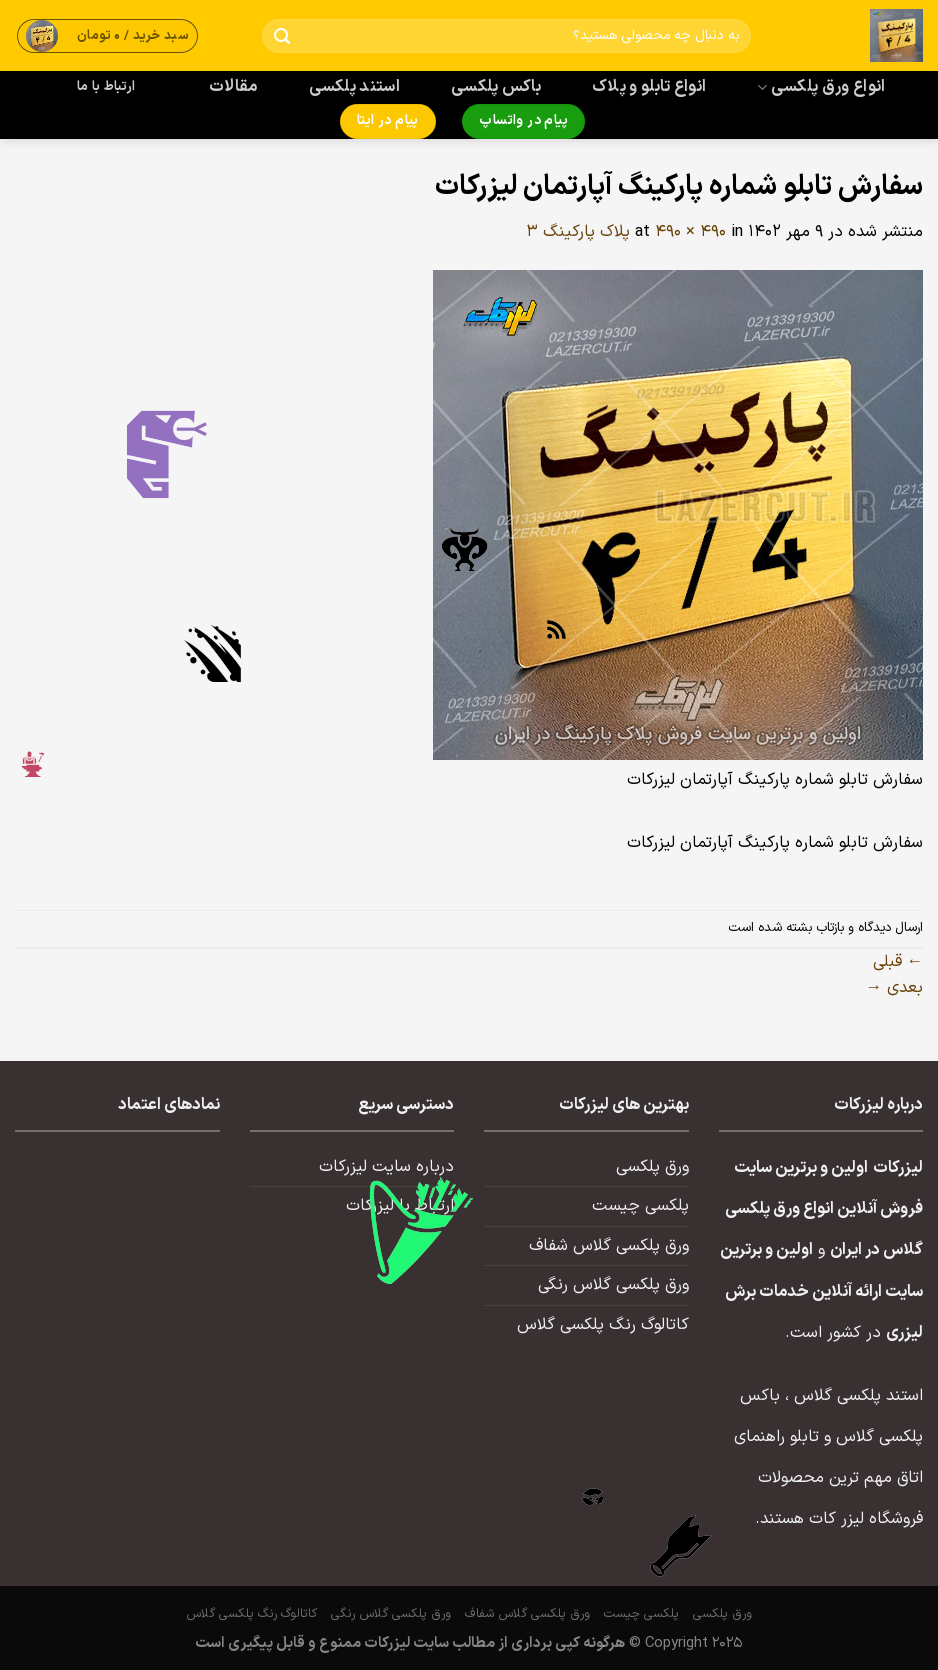 The width and height of the screenshot is (938, 1670). Describe the element at coordinates (680, 1546) in the screenshot. I see `indicates a broken or damaged item` at that location.